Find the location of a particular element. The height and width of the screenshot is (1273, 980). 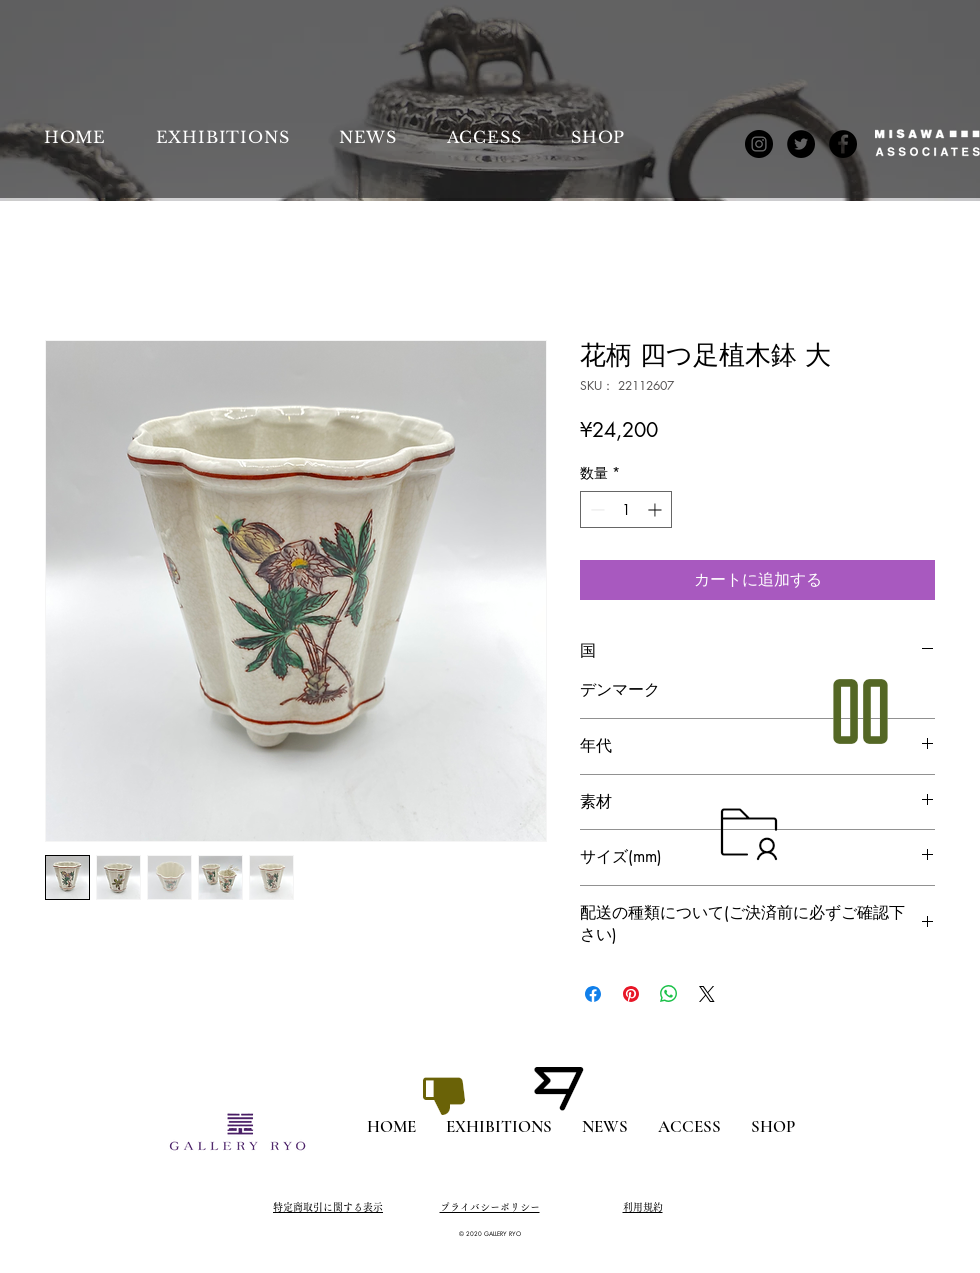

switch to column view layout is located at coordinates (860, 711).